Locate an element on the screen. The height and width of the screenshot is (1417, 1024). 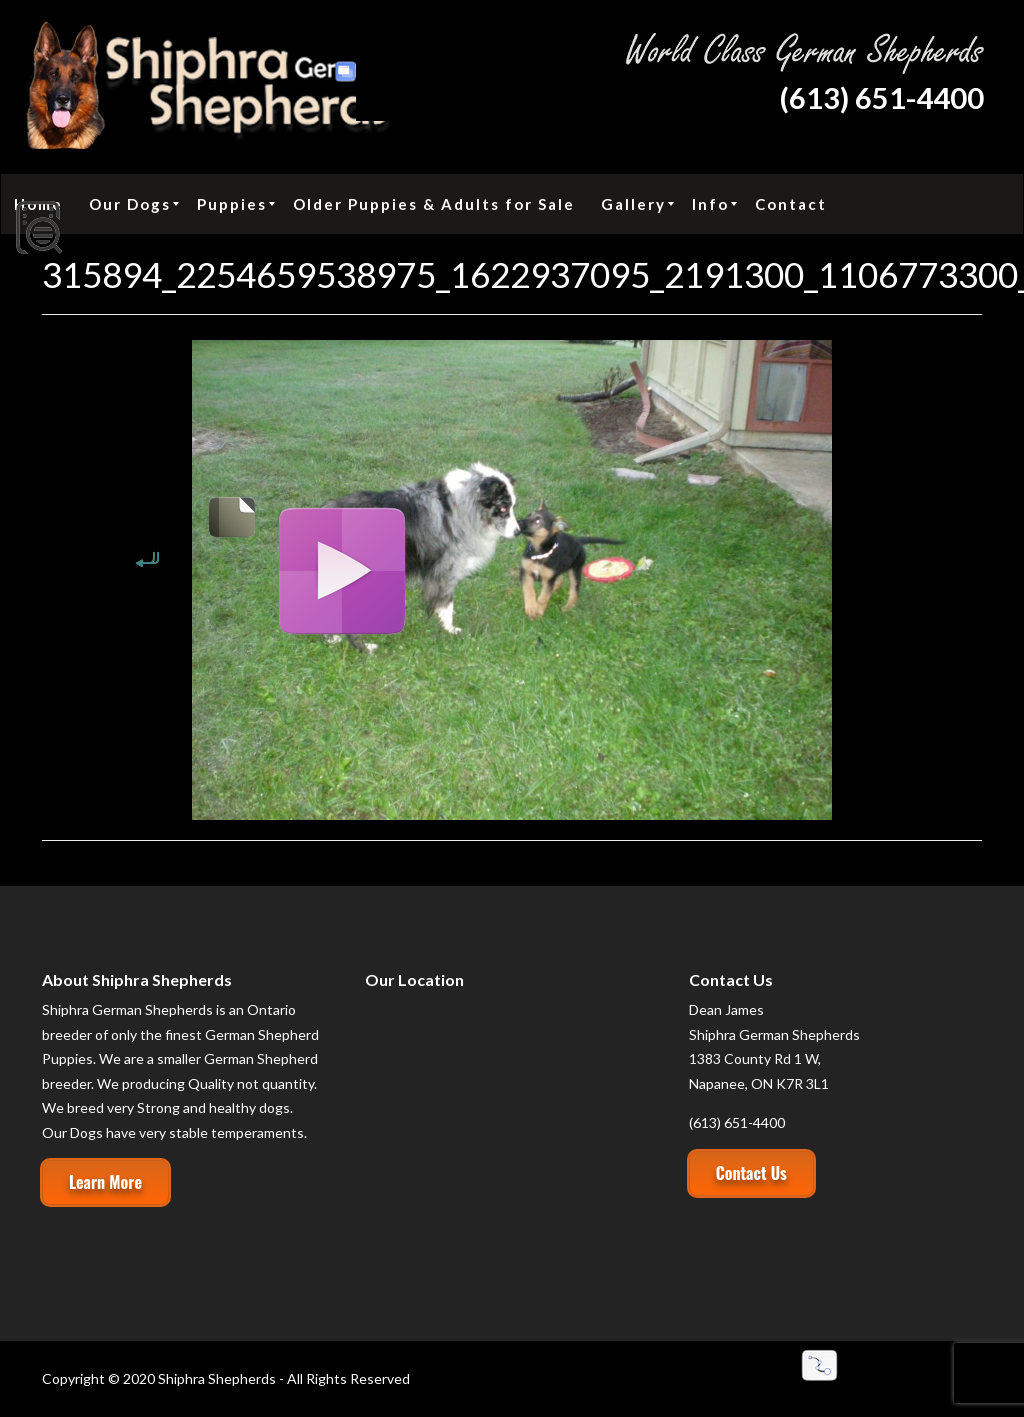
open a karbon vector graphics file is located at coordinates (819, 1364).